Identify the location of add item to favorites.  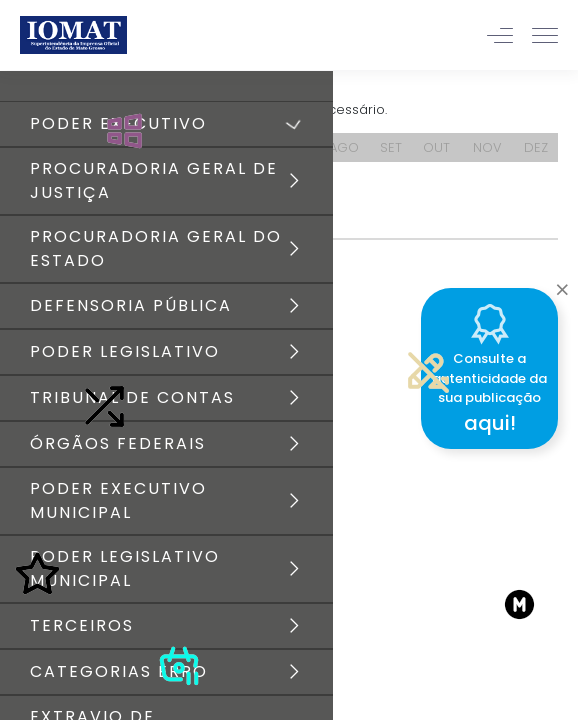
(37, 574).